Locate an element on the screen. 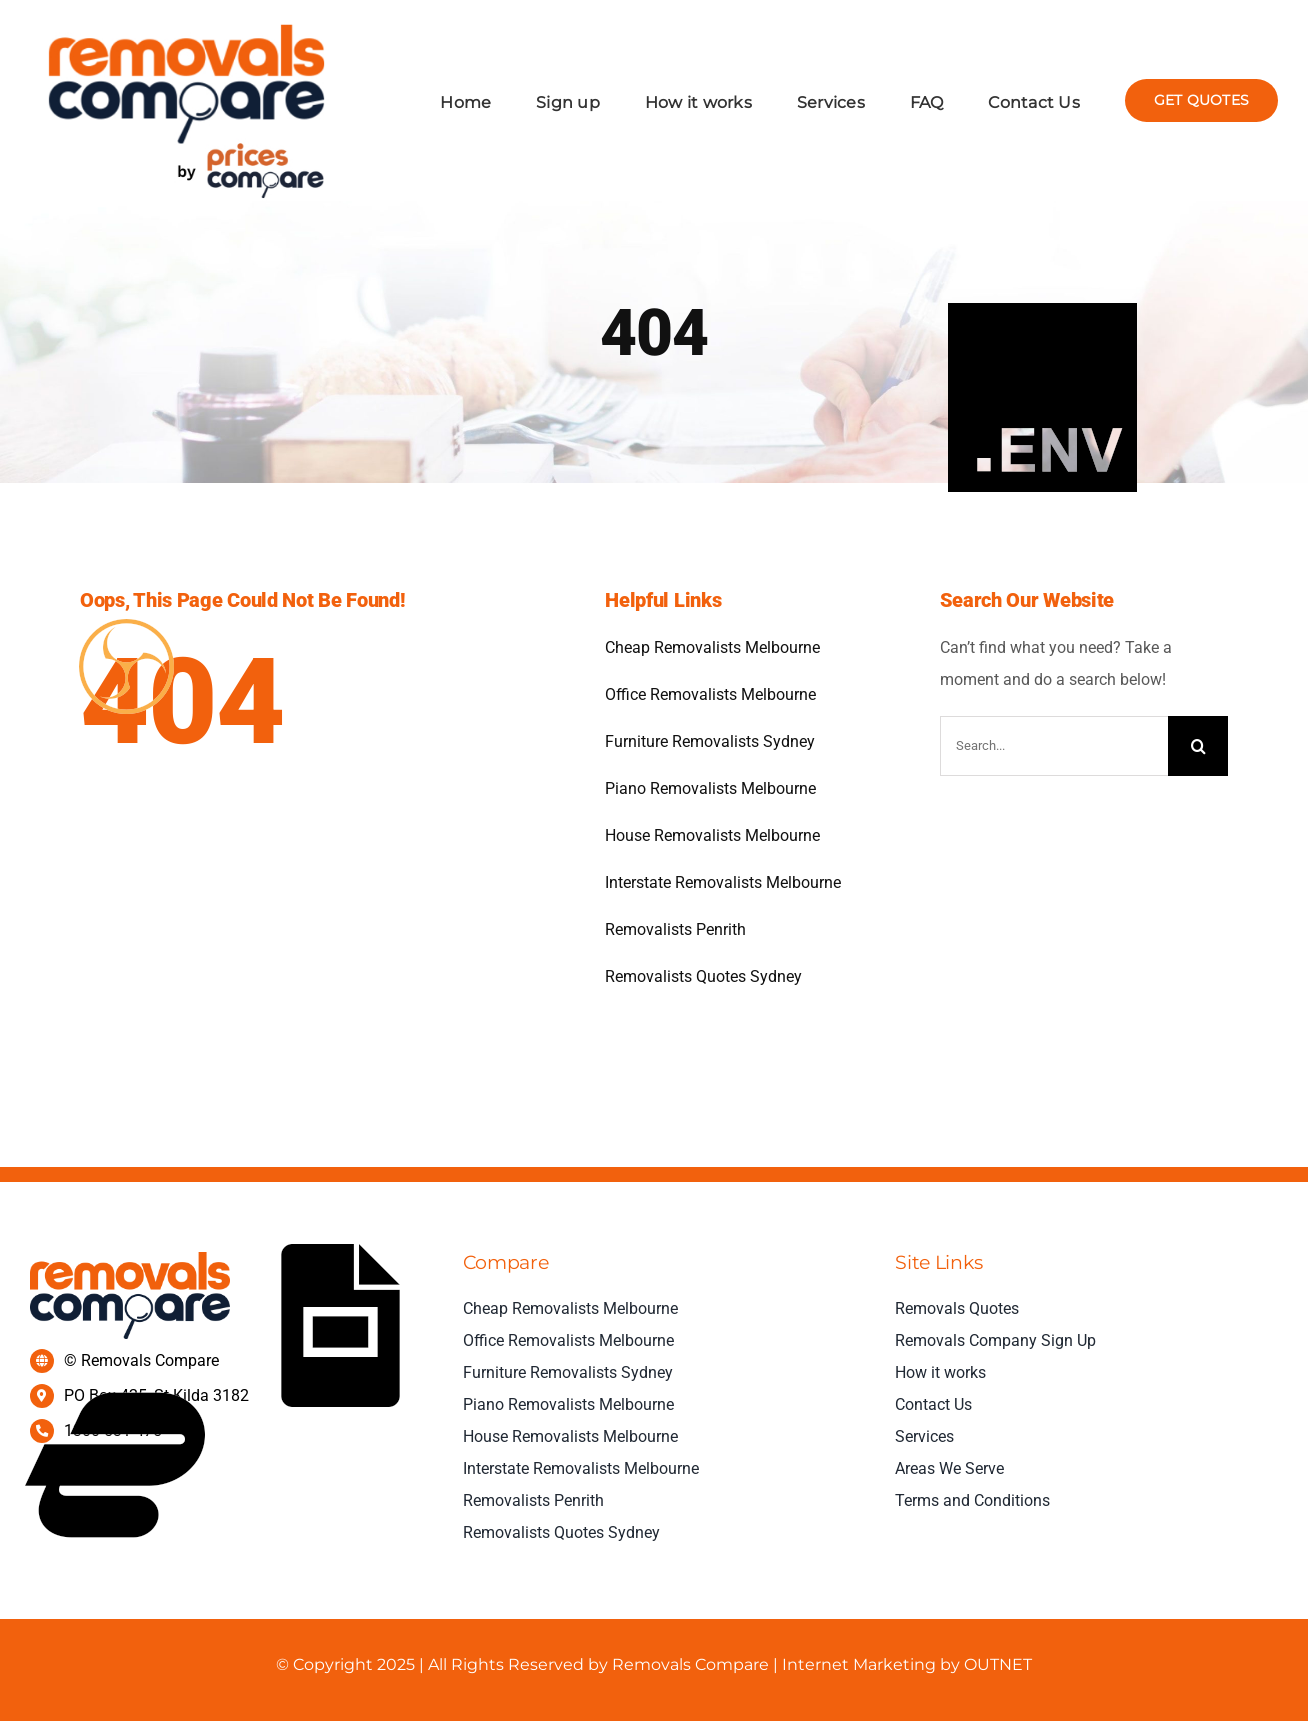 This screenshot has height=1721, width=1308. dotenv environment configuration tool logo is located at coordinates (1042, 397).